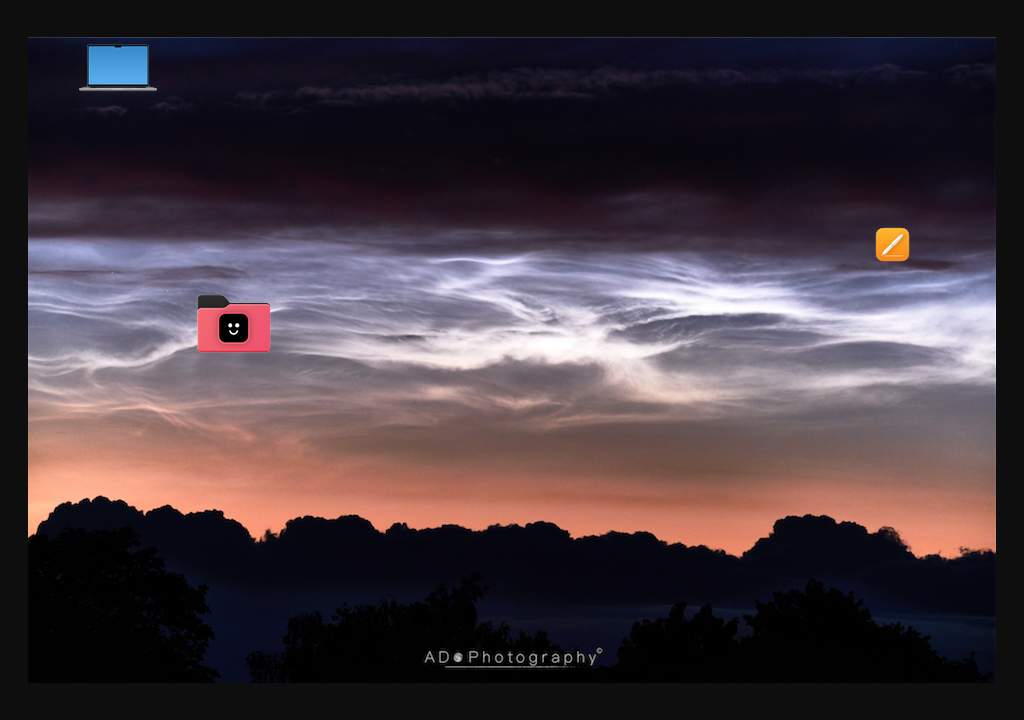 Image resolution: width=1024 pixels, height=720 pixels. What do you see at coordinates (233, 325) in the screenshot?
I see `open adobe creative cloud files folder` at bounding box center [233, 325].